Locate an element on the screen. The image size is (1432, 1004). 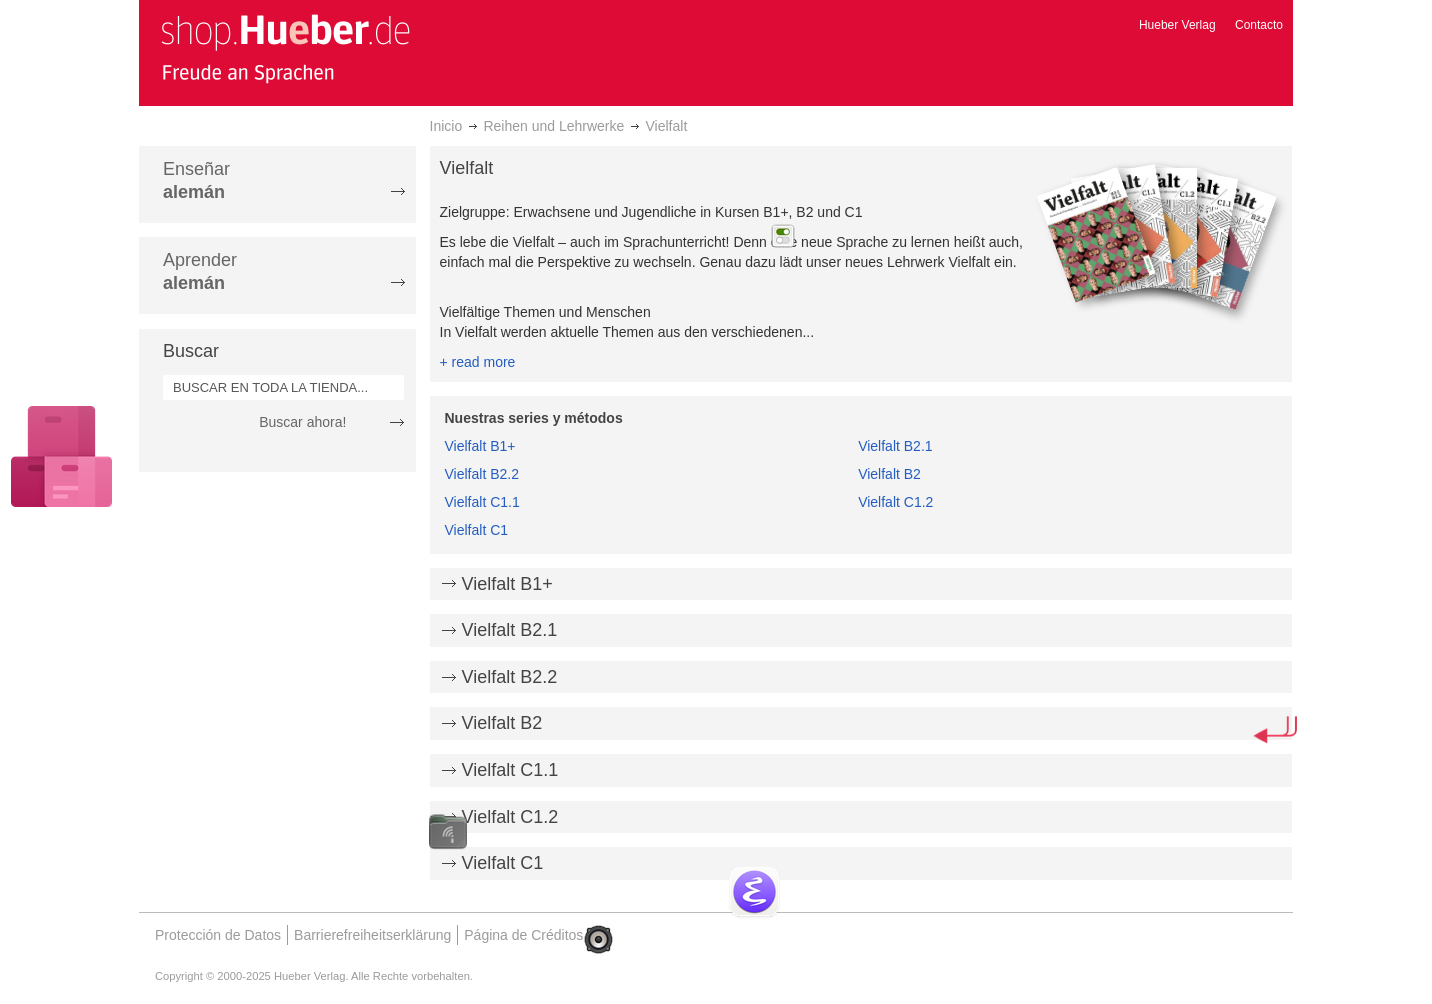
open the artifacts app is located at coordinates (61, 456).